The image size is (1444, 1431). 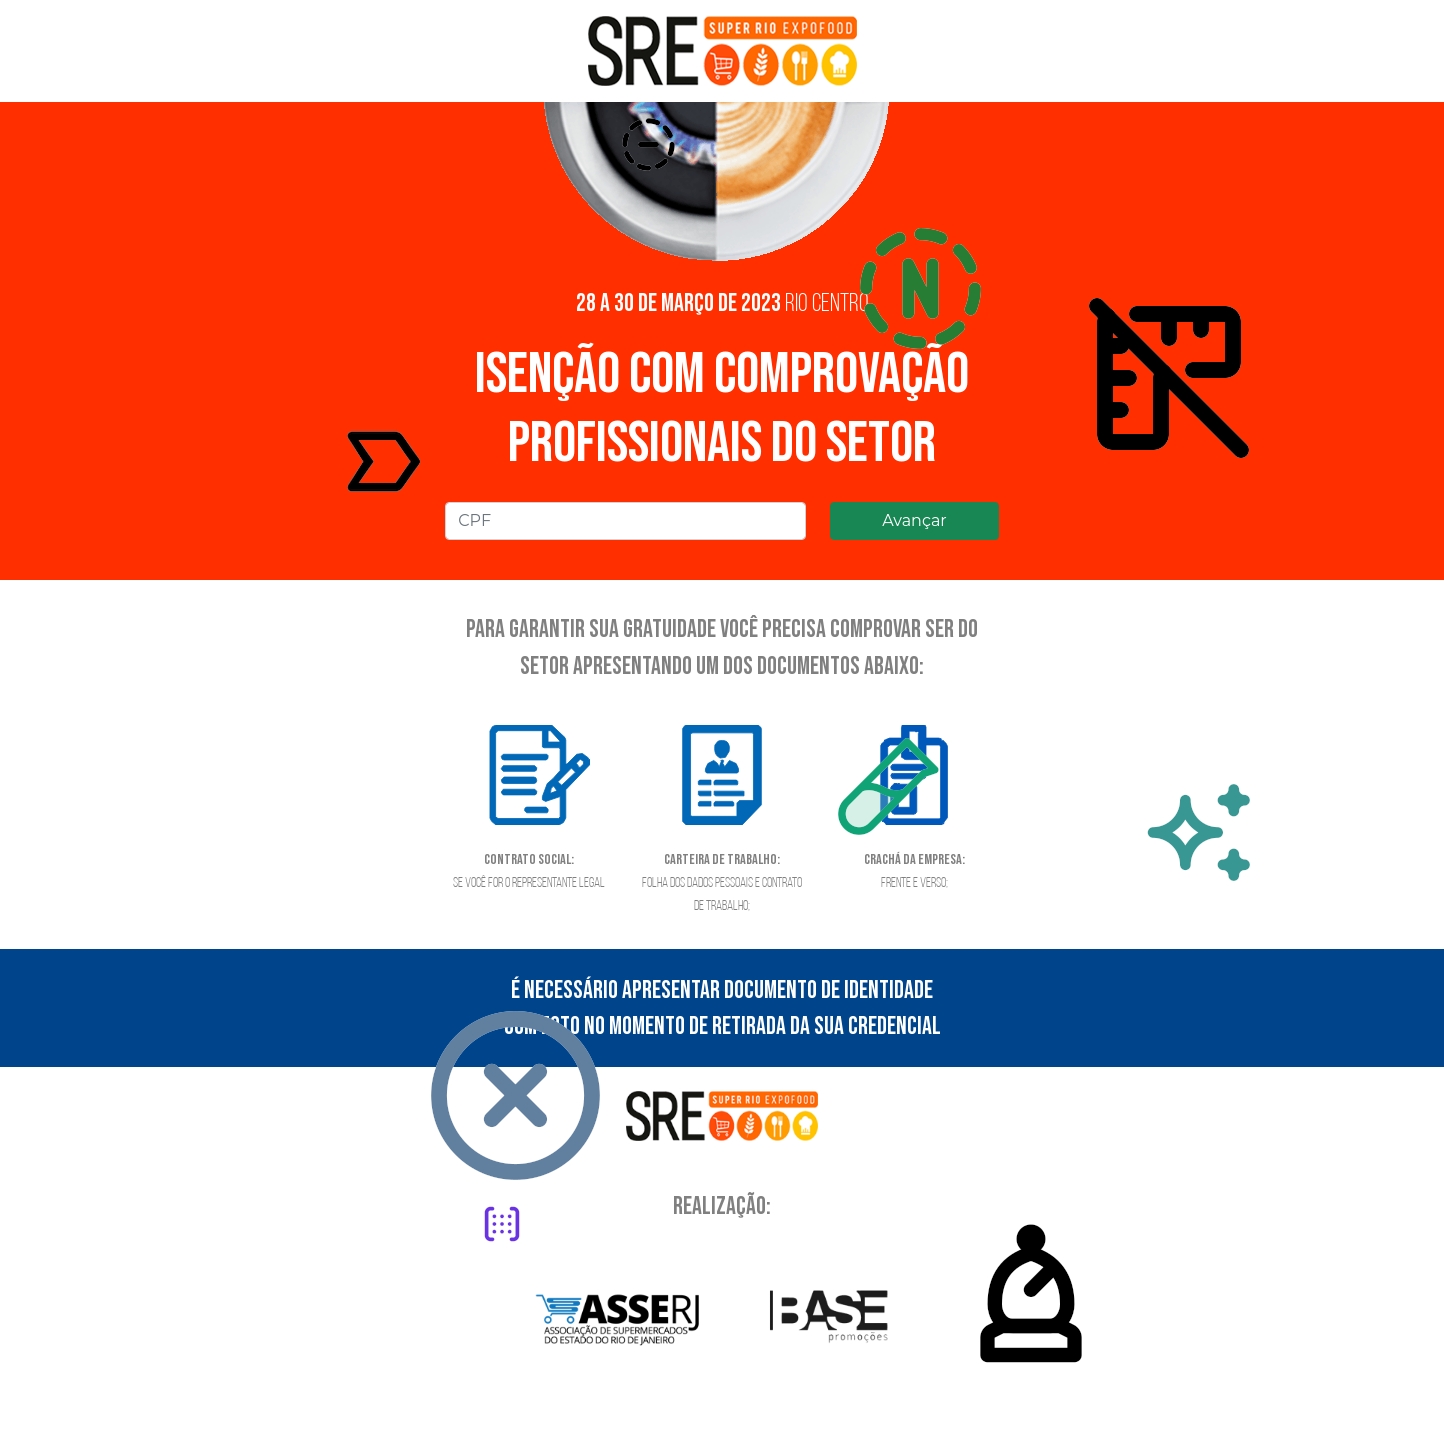 What do you see at coordinates (648, 144) in the screenshot?
I see `remove item from a pending or draft state` at bounding box center [648, 144].